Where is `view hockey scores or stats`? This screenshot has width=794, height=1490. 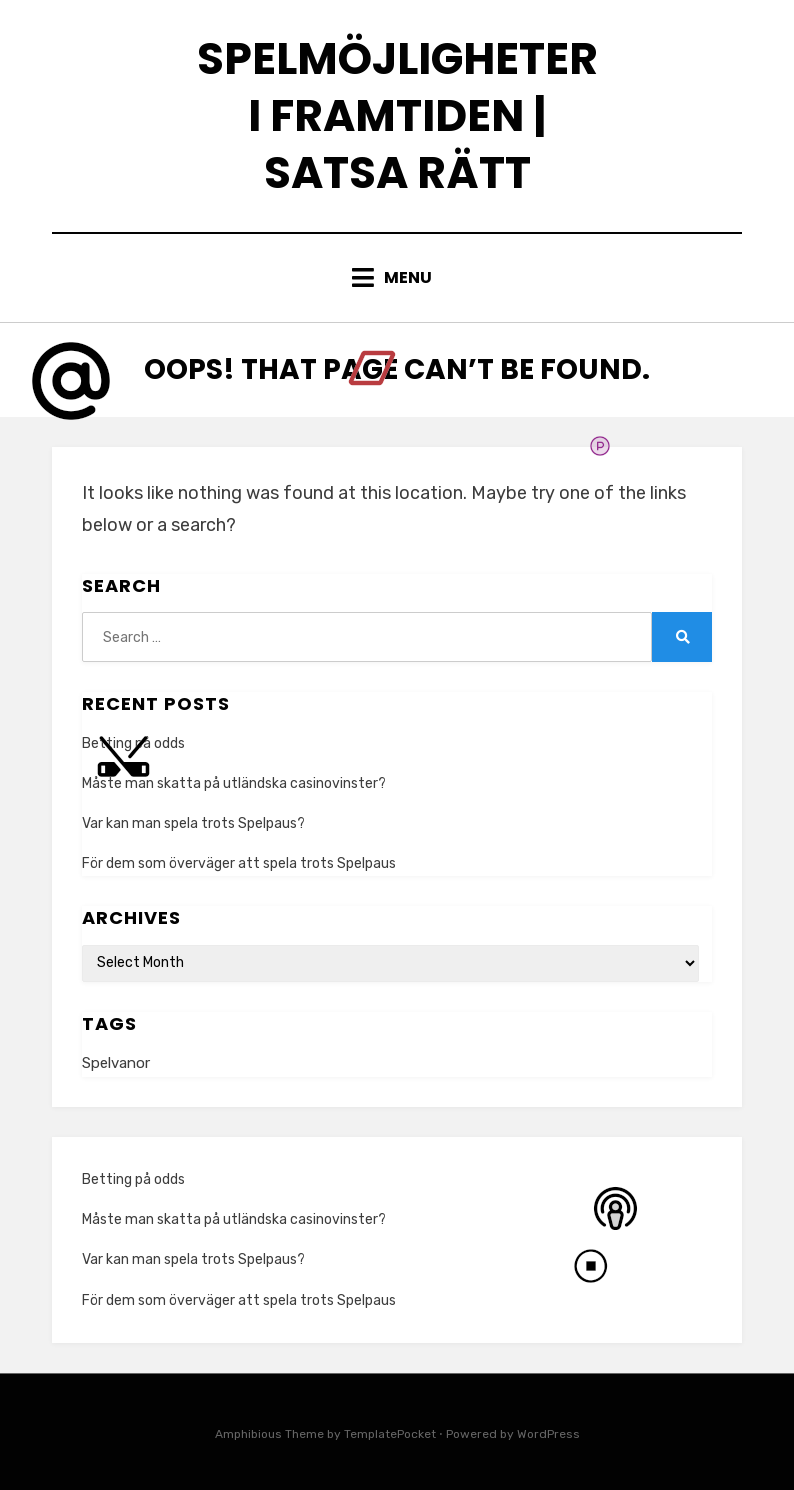
view hockey scores or stats is located at coordinates (123, 756).